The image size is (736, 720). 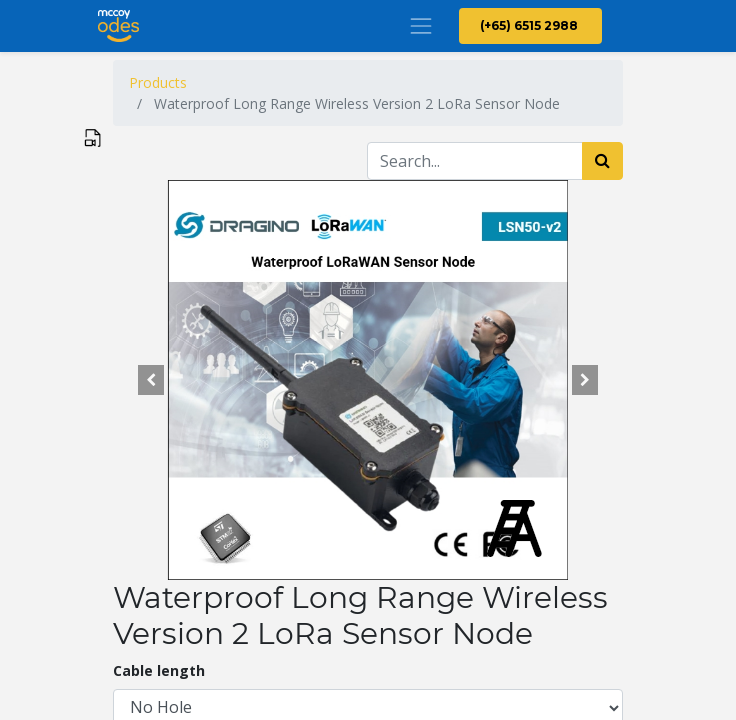 I want to click on open a video file, so click(x=93, y=138).